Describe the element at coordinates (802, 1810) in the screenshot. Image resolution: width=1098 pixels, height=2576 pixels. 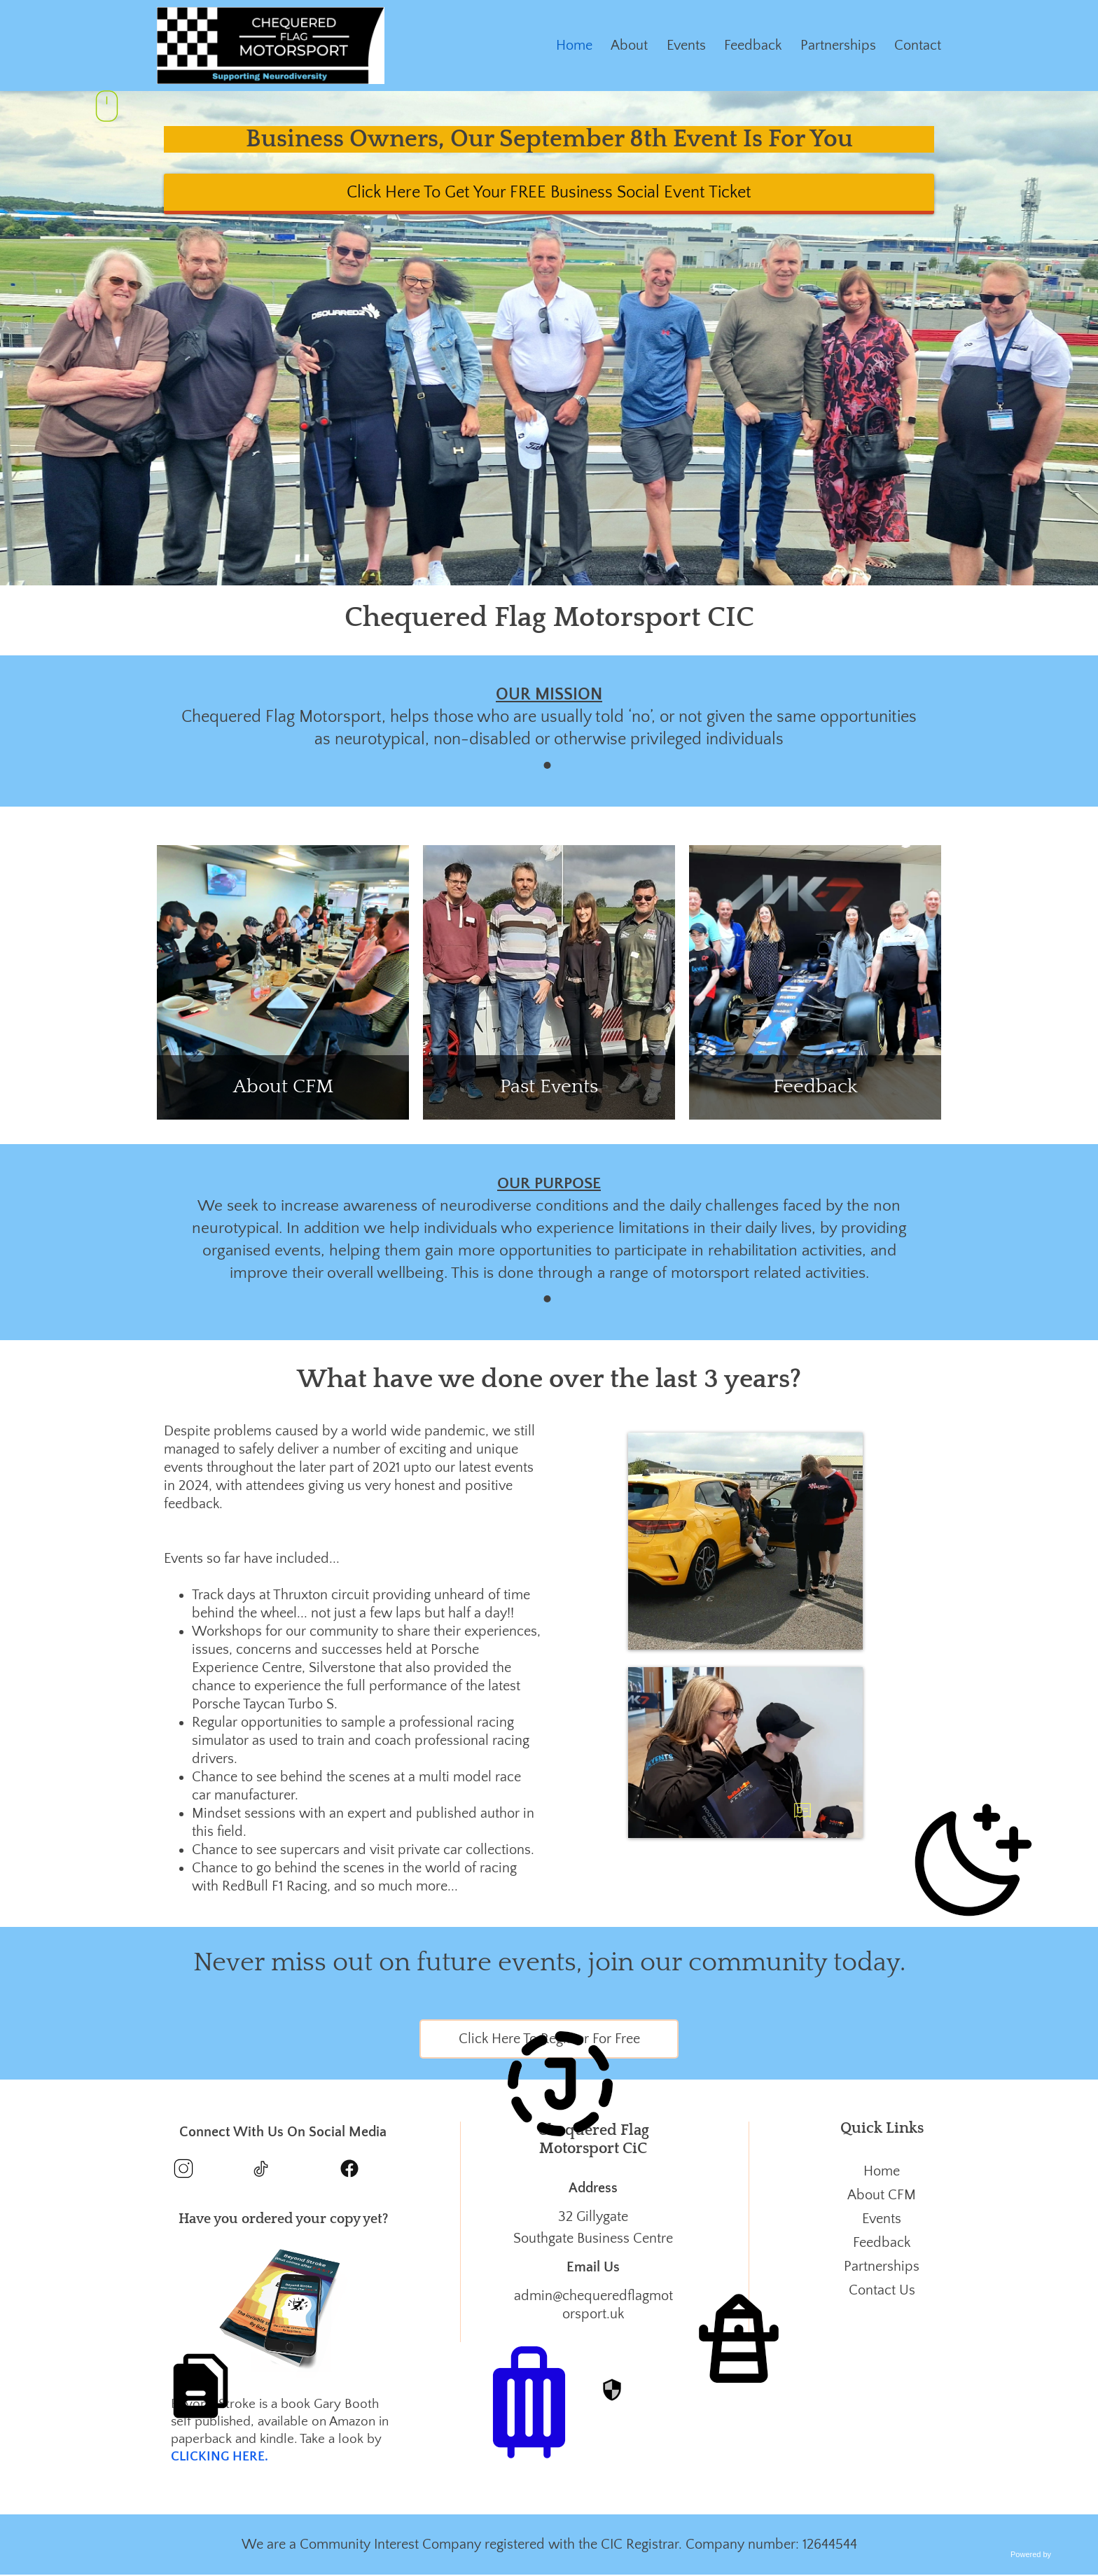
I see `view news articles or press clippings` at that location.